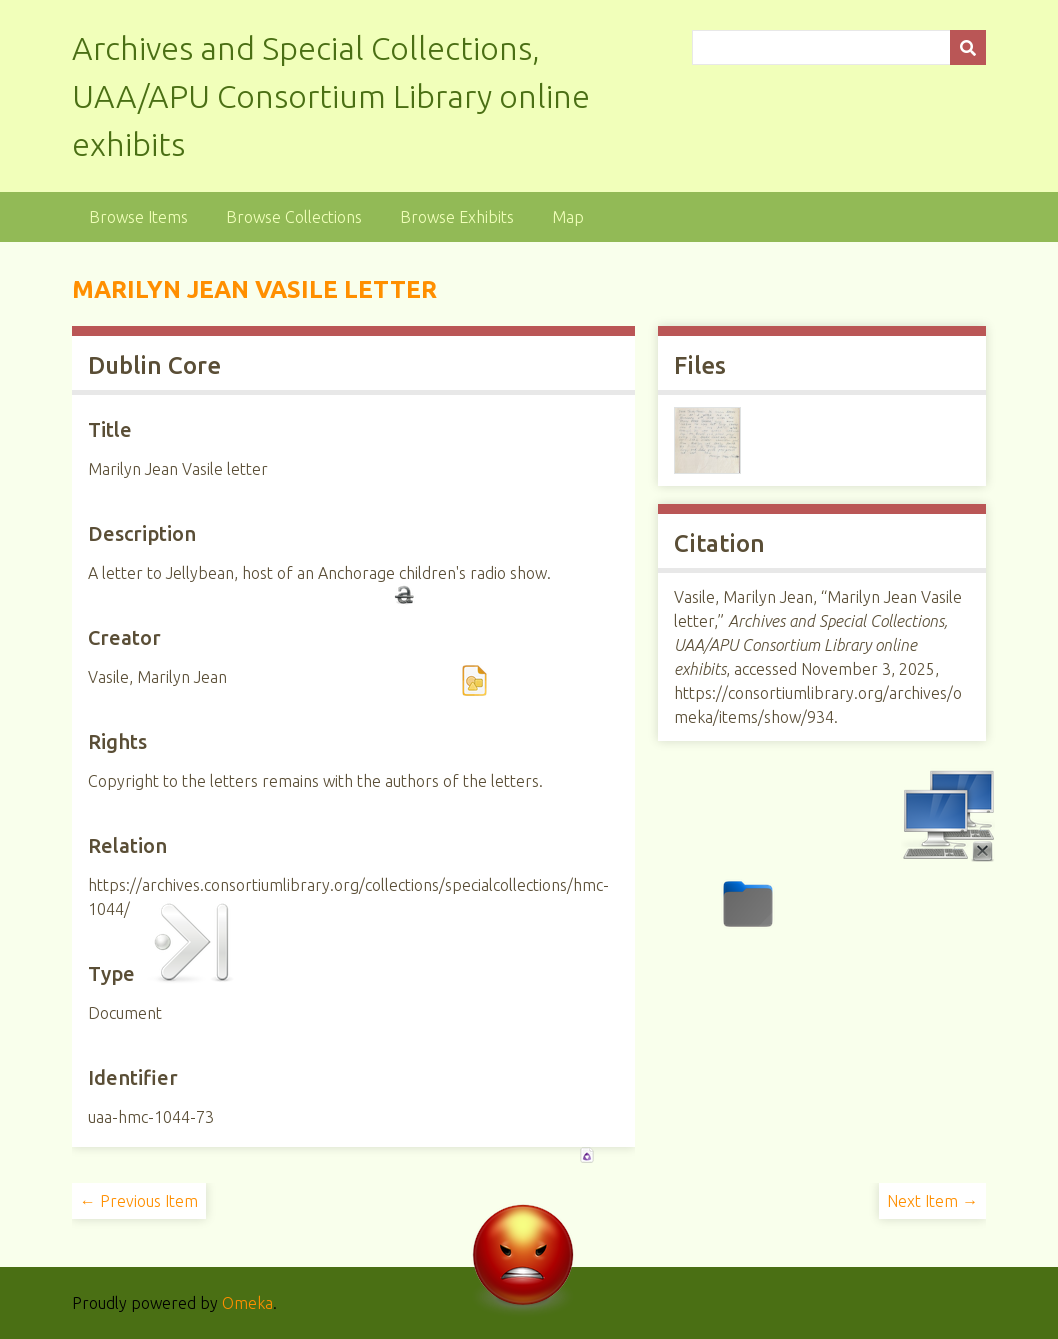 The image size is (1058, 1339). I want to click on indicates no network connection available, so click(948, 815).